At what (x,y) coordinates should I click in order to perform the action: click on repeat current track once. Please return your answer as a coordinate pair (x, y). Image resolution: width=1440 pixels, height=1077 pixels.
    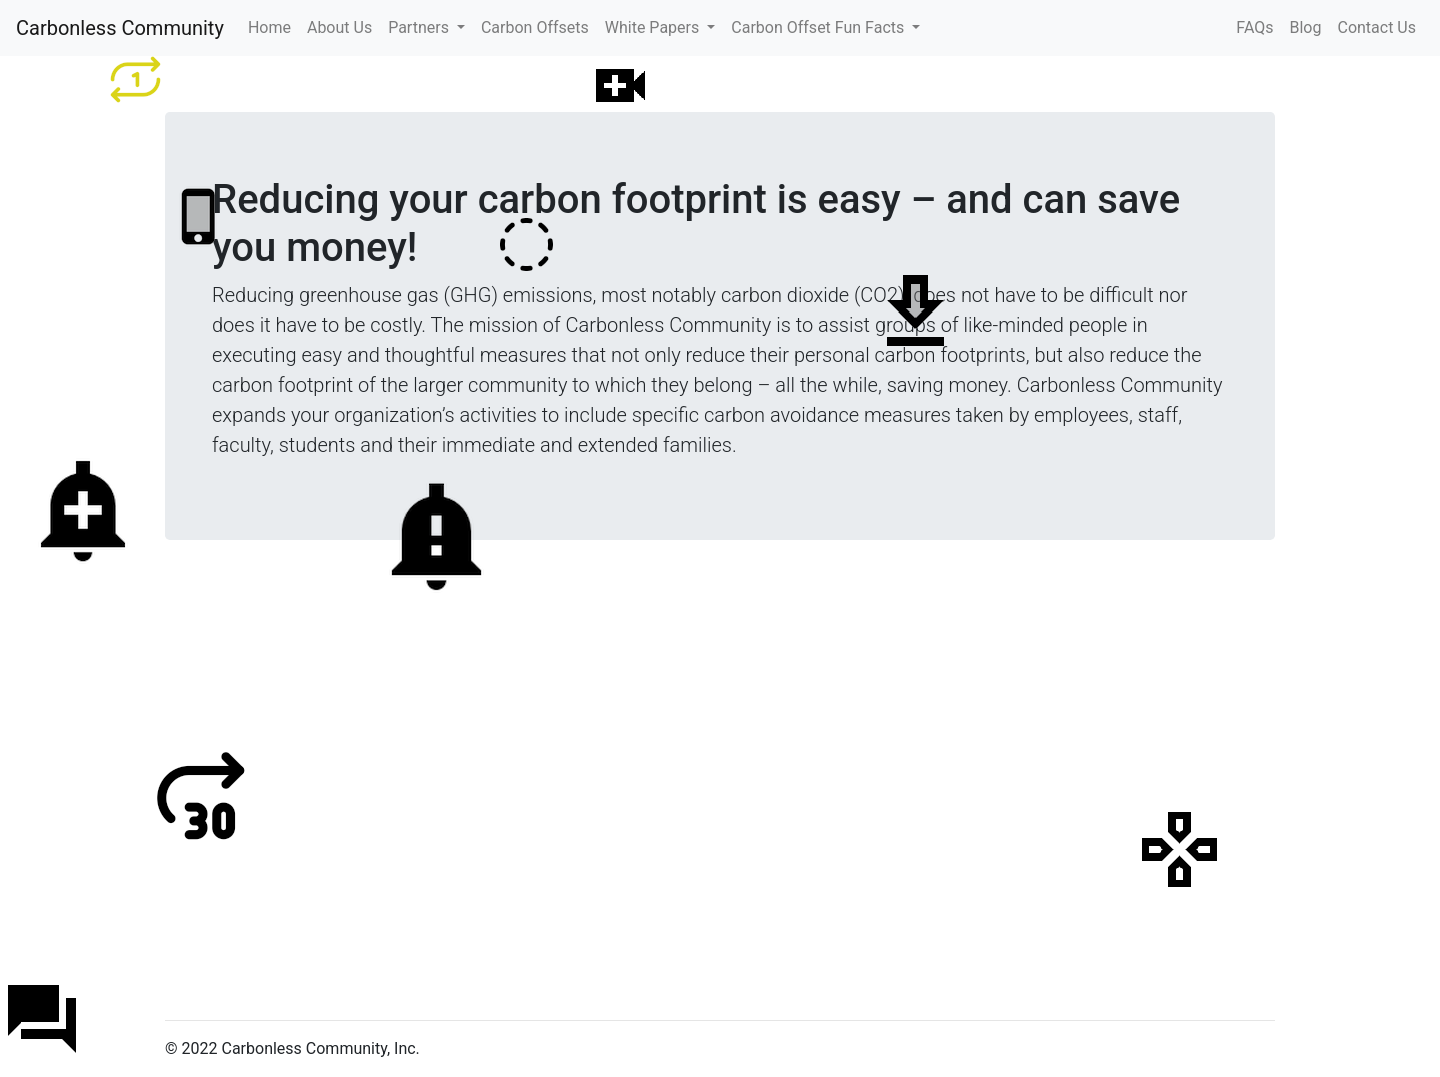
    Looking at the image, I should click on (135, 79).